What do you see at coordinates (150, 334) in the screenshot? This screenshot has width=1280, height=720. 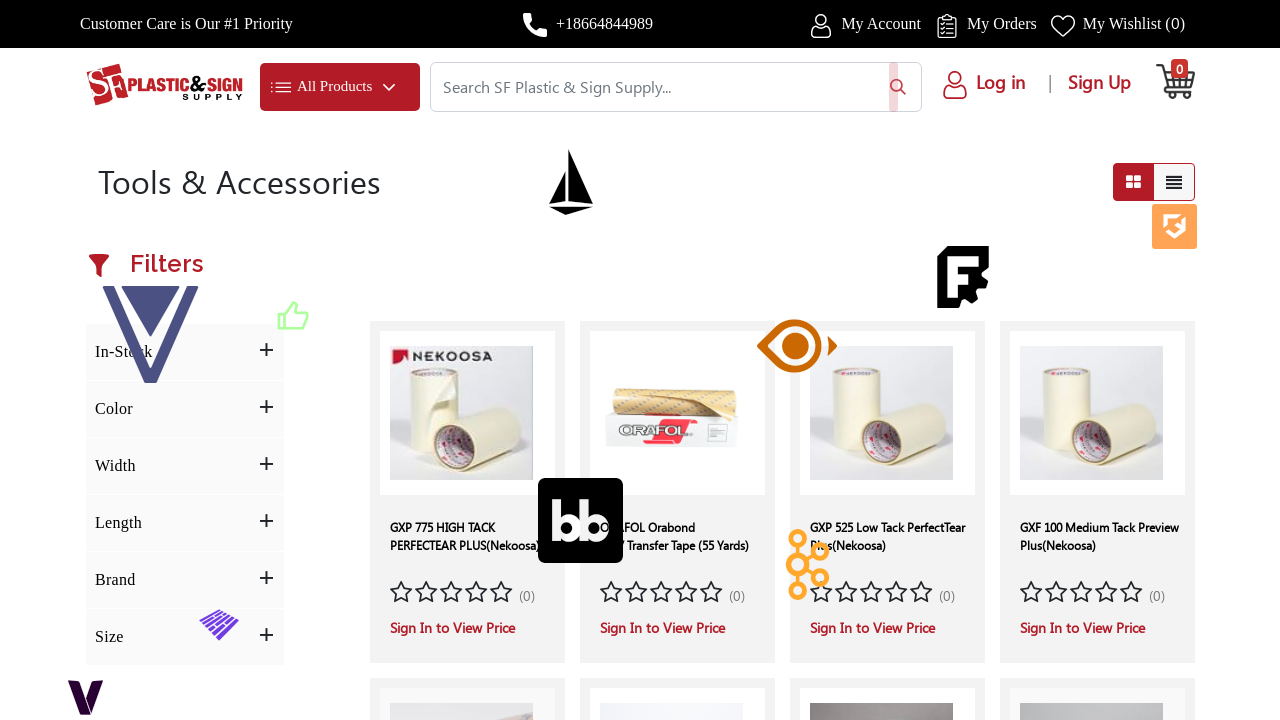 I see `open the ReVanced app` at bounding box center [150, 334].